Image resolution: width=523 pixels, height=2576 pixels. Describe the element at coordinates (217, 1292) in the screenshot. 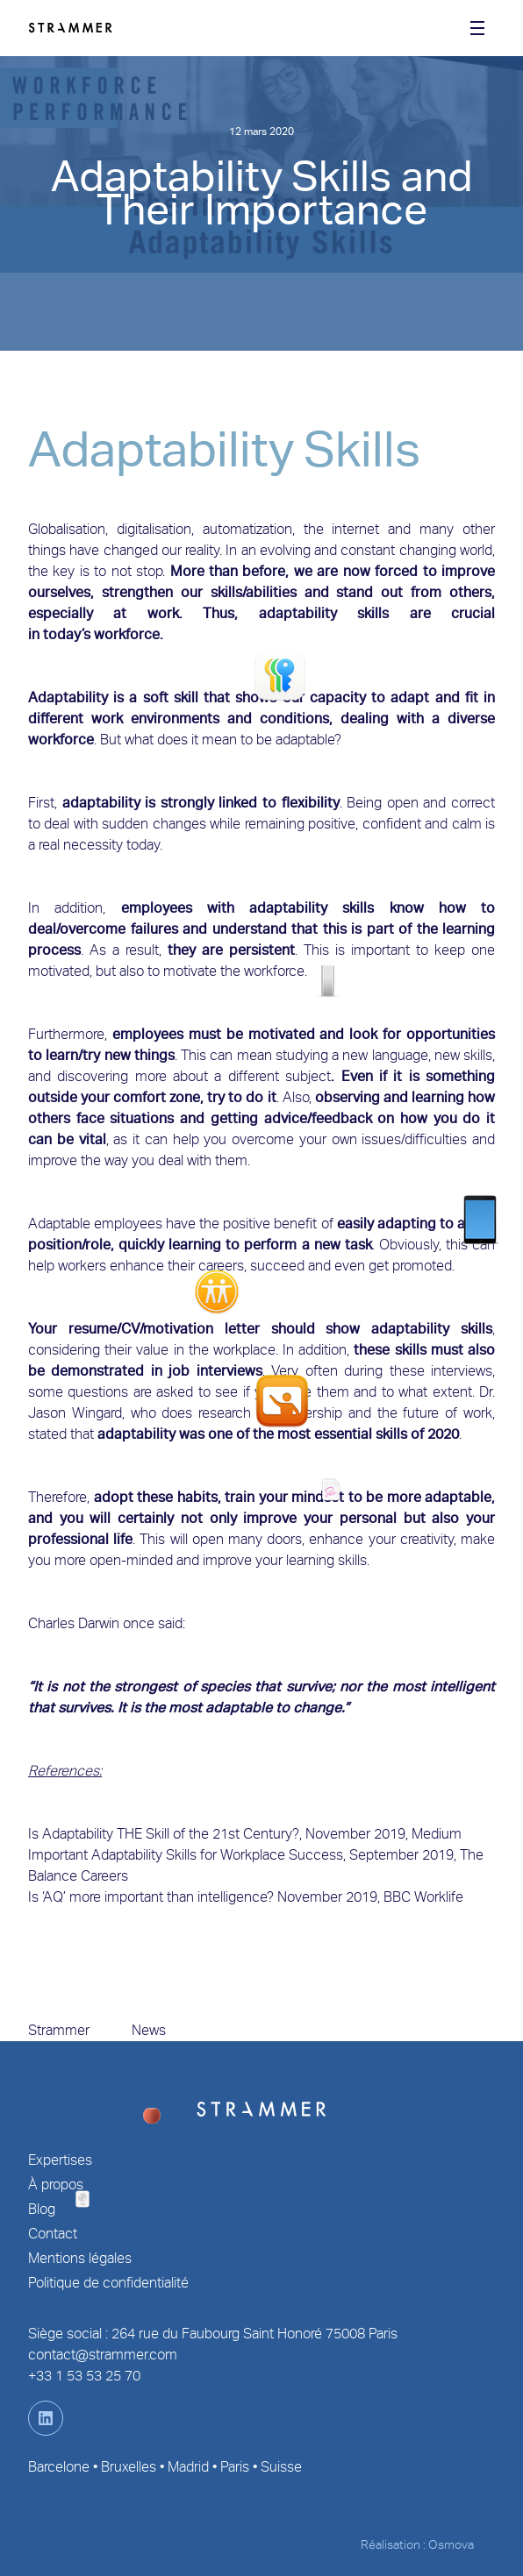

I see `open find my friends` at that location.